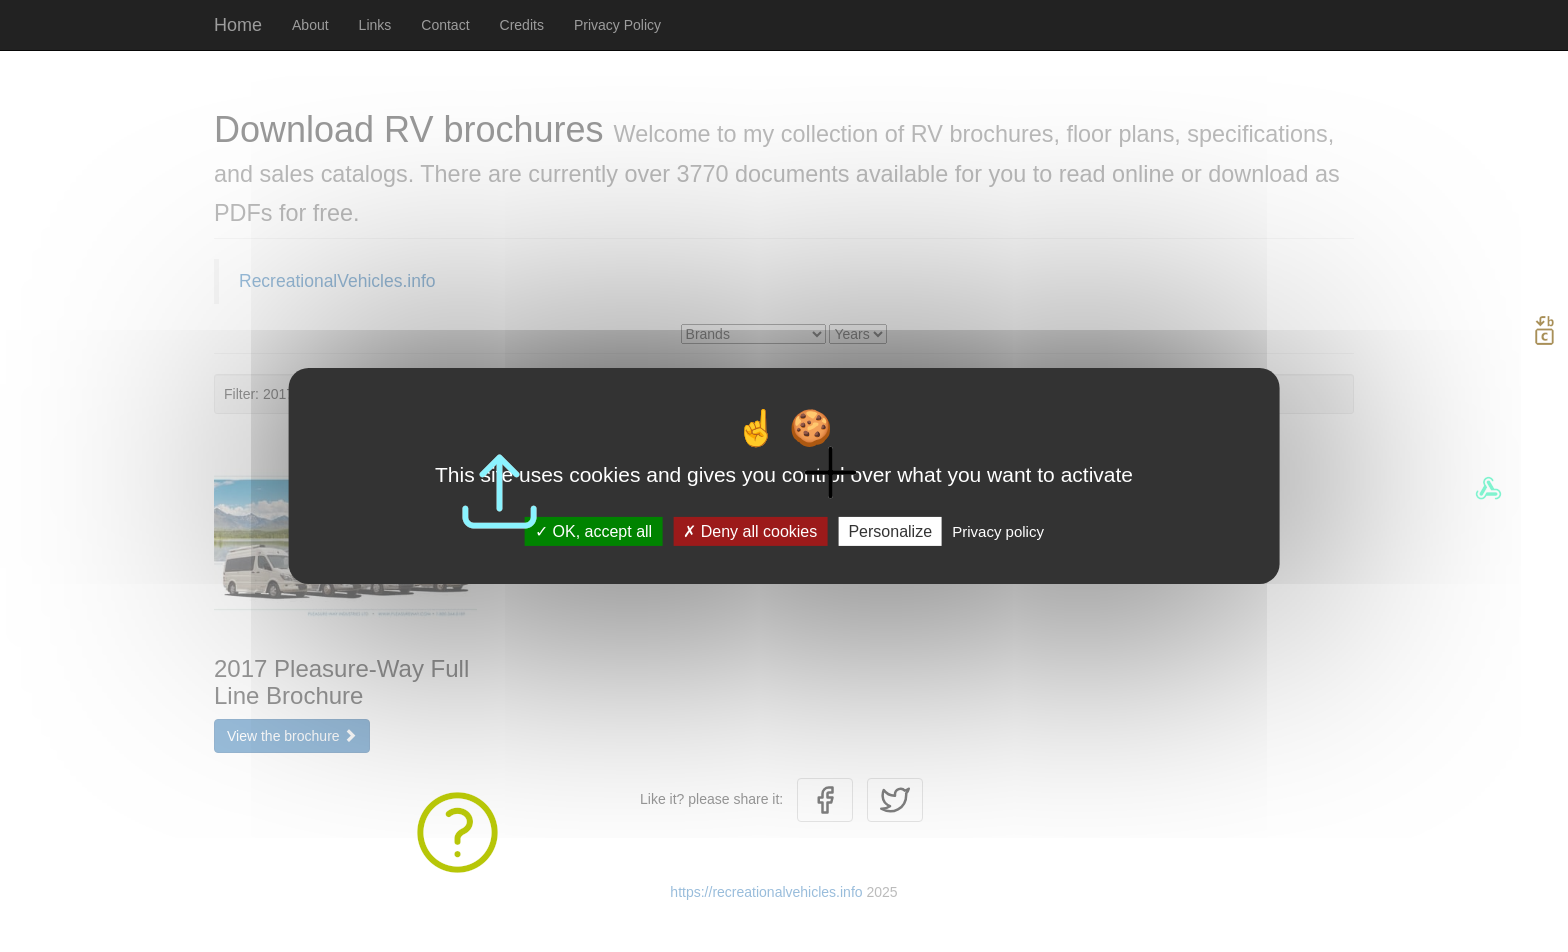 This screenshot has height=952, width=1568. Describe the element at coordinates (1545, 330) in the screenshot. I see `replace selected text or content` at that location.